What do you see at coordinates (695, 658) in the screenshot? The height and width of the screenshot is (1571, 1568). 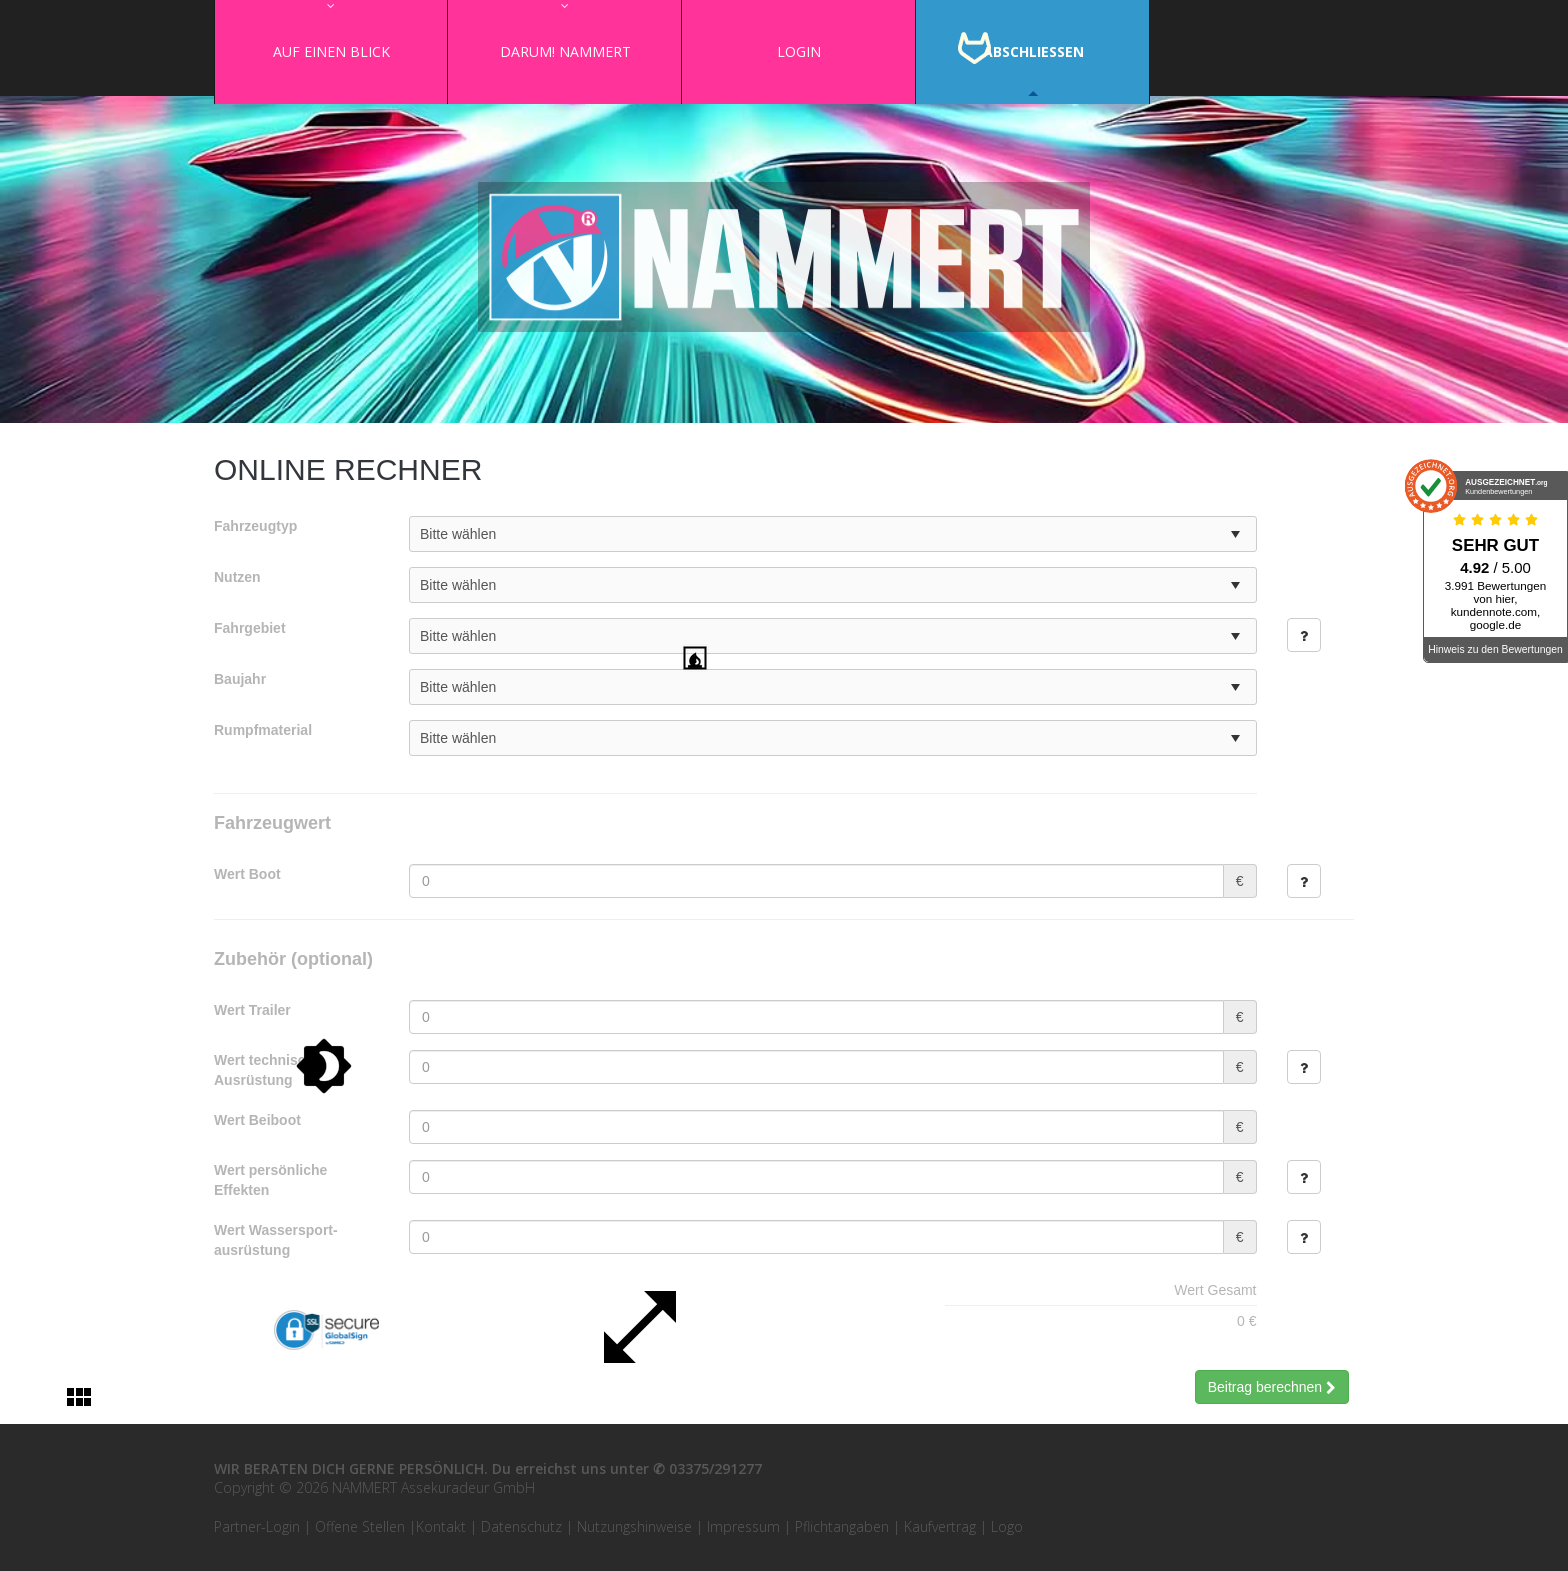 I see `access fireplace or heating controls` at bounding box center [695, 658].